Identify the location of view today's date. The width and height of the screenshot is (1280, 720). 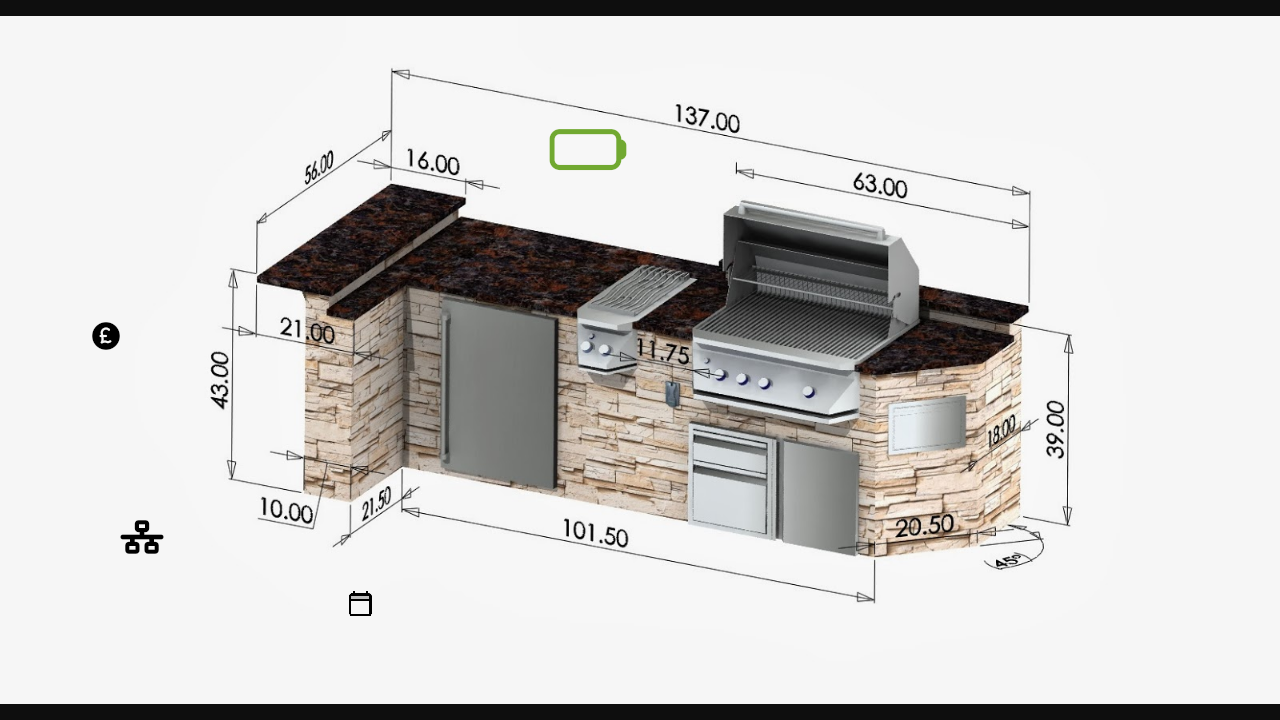
(360, 603).